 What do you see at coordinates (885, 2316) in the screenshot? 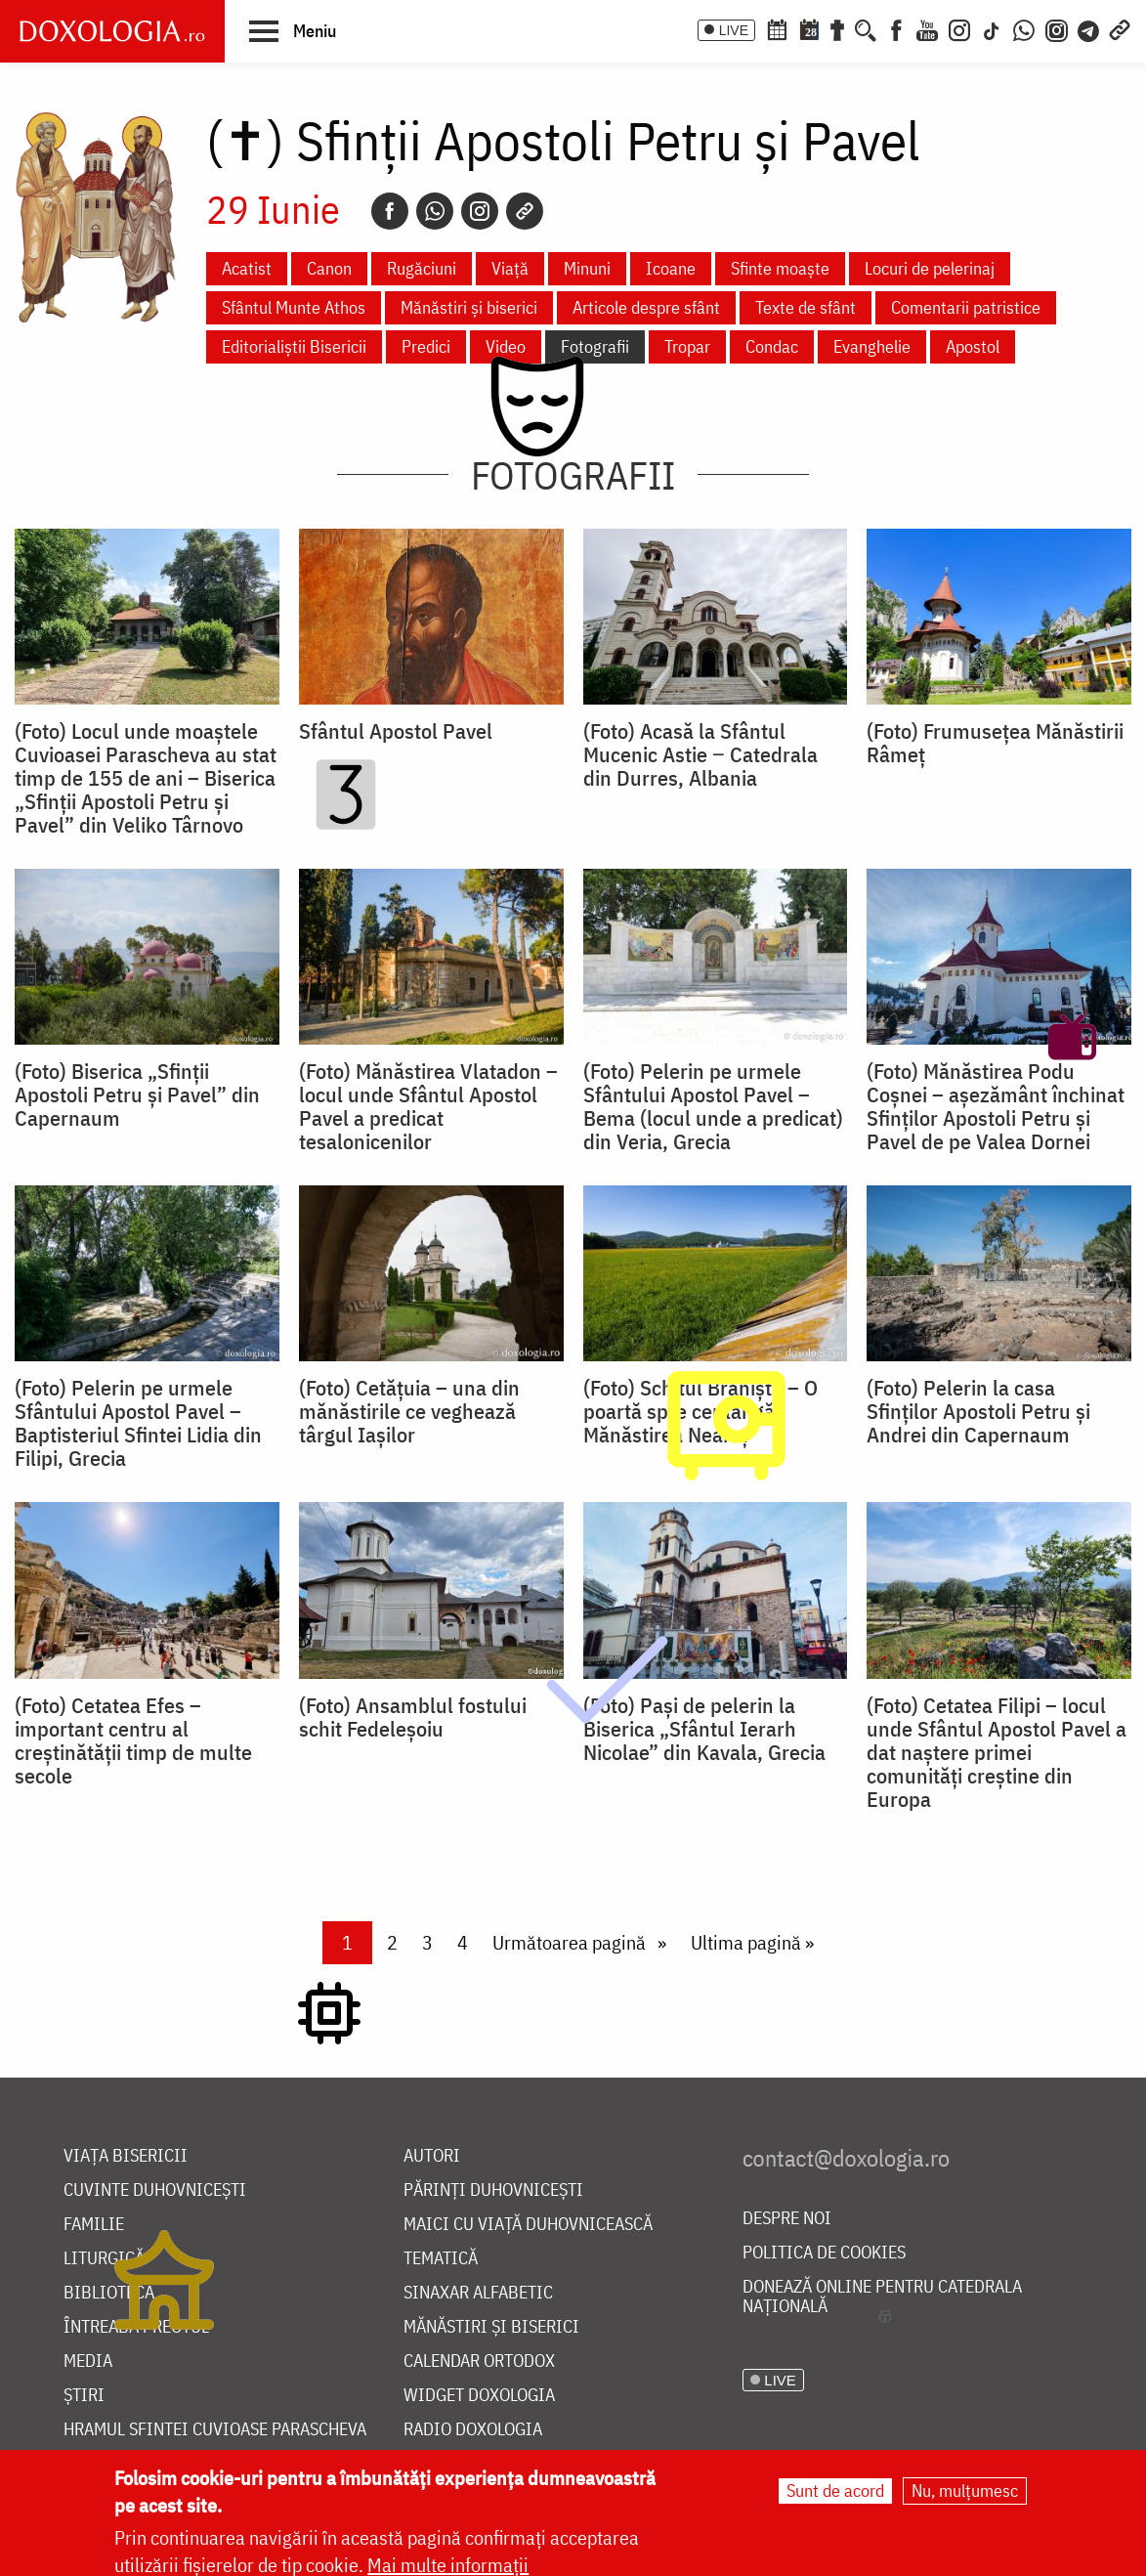
I see `report a bug or issue` at bounding box center [885, 2316].